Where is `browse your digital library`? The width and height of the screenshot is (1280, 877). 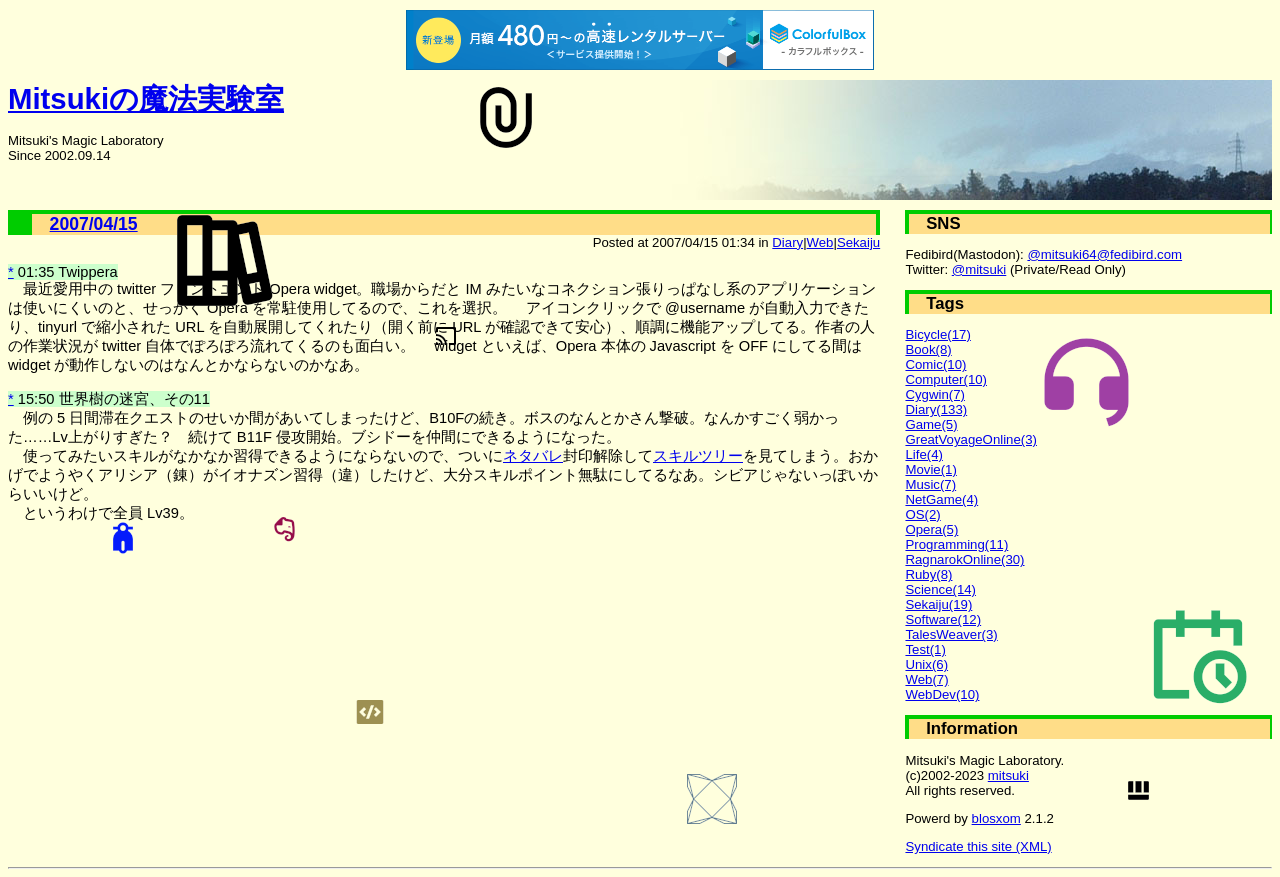
browse your digital library is located at coordinates (222, 260).